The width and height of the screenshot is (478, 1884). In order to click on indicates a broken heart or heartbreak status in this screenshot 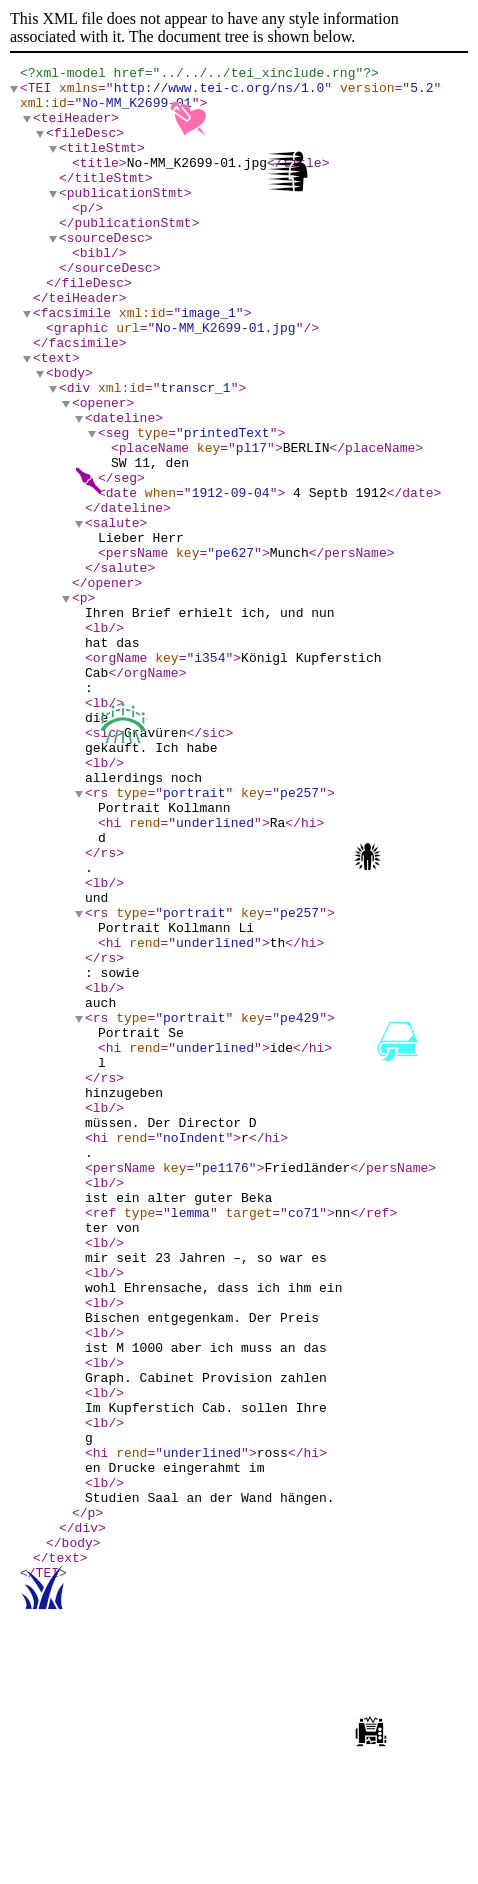, I will do `click(188, 118)`.